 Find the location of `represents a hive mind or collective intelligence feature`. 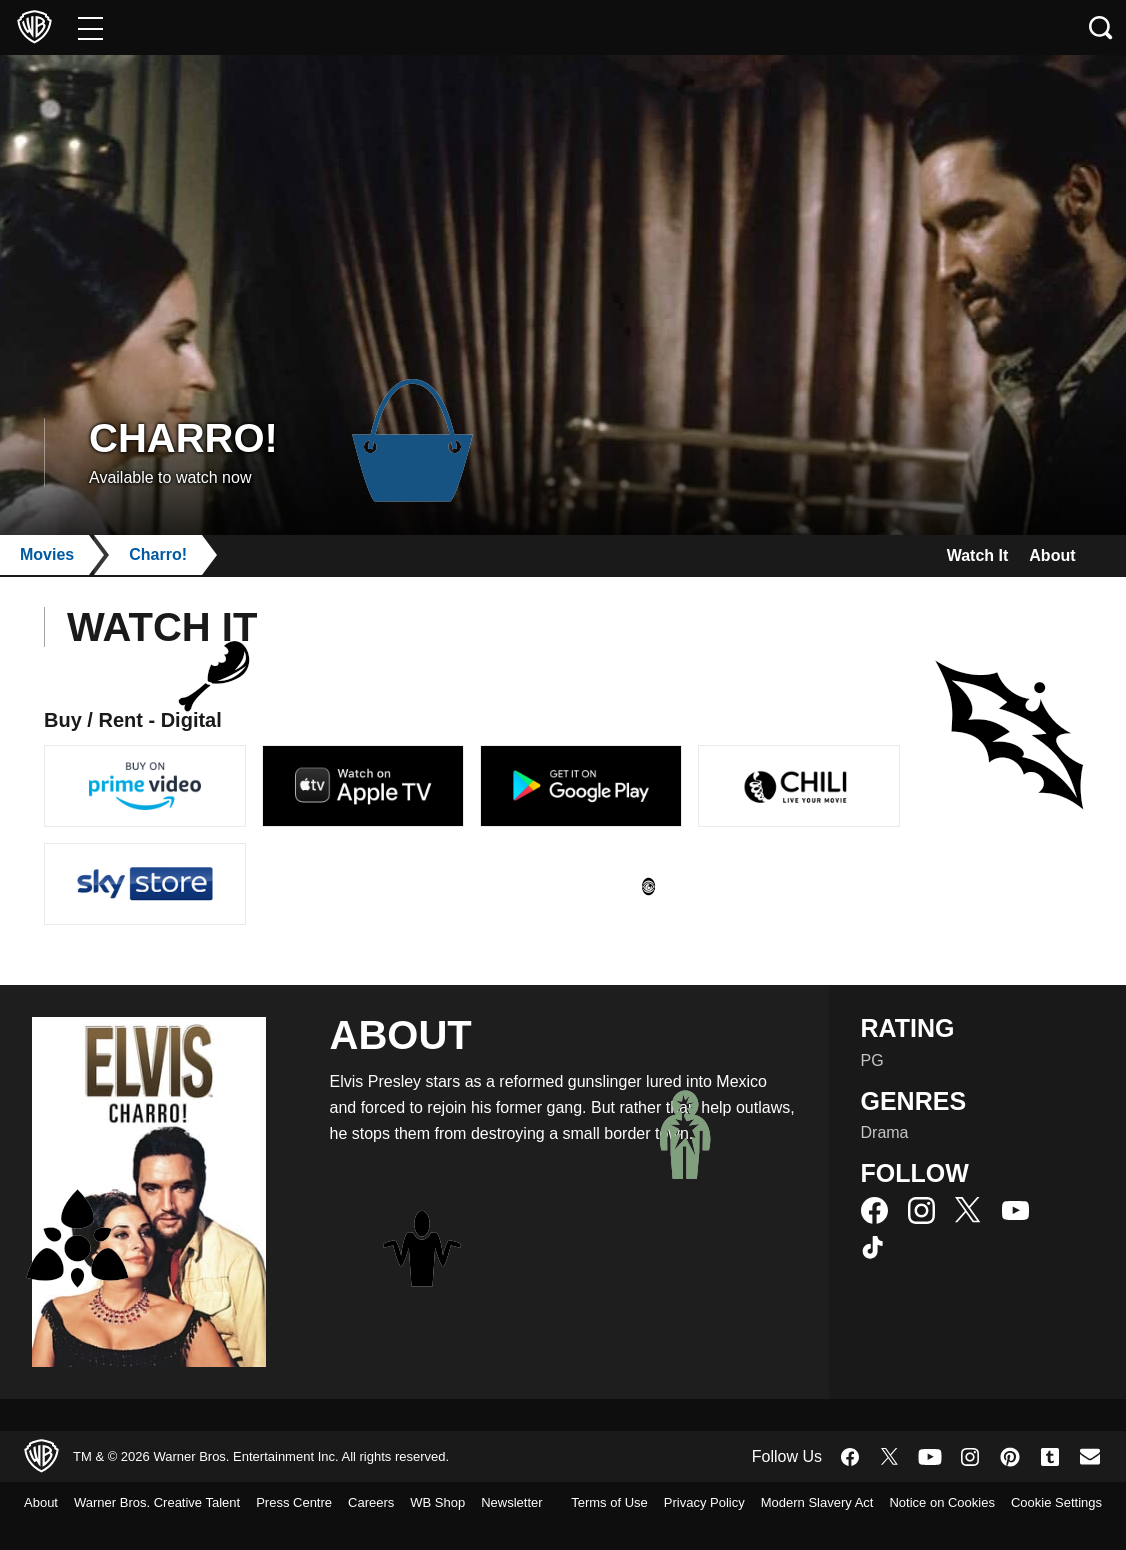

represents a hive mind or collective intelligence feature is located at coordinates (77, 1238).